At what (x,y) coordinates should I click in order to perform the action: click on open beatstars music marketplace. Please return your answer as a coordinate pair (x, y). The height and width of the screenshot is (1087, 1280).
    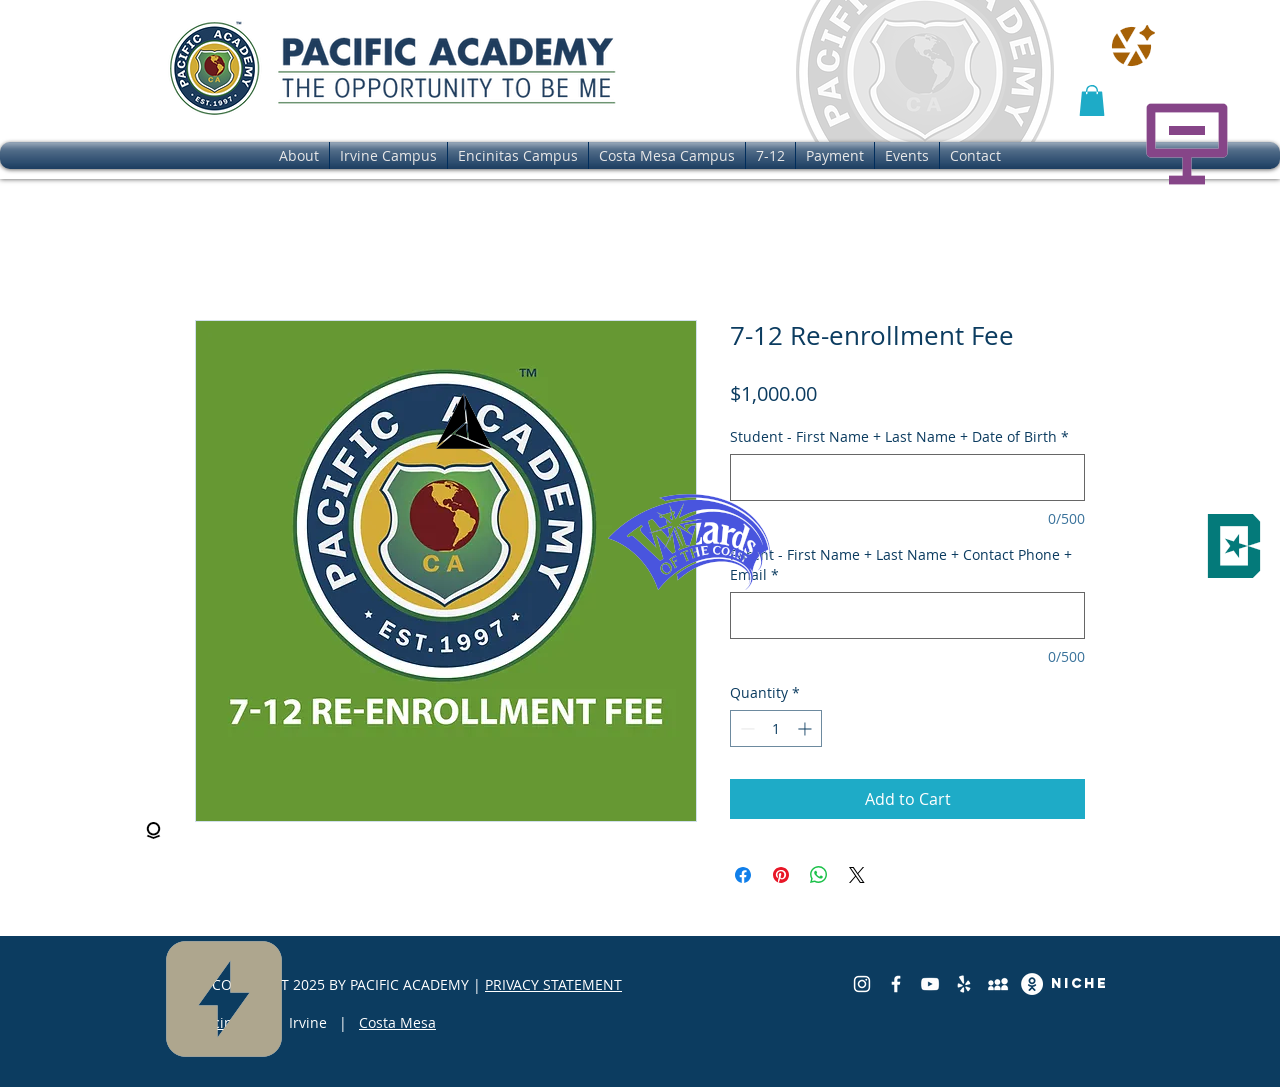
    Looking at the image, I should click on (1234, 546).